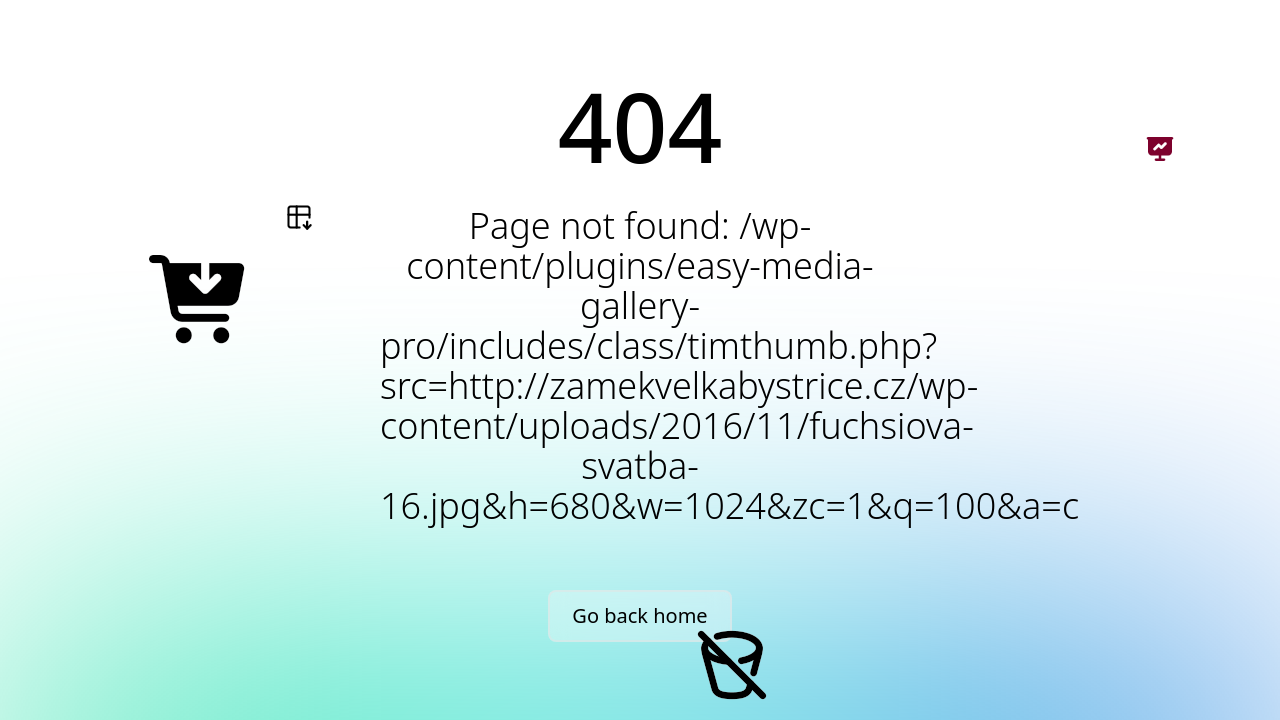  Describe the element at coordinates (202, 300) in the screenshot. I see `add item to shopping cart` at that location.